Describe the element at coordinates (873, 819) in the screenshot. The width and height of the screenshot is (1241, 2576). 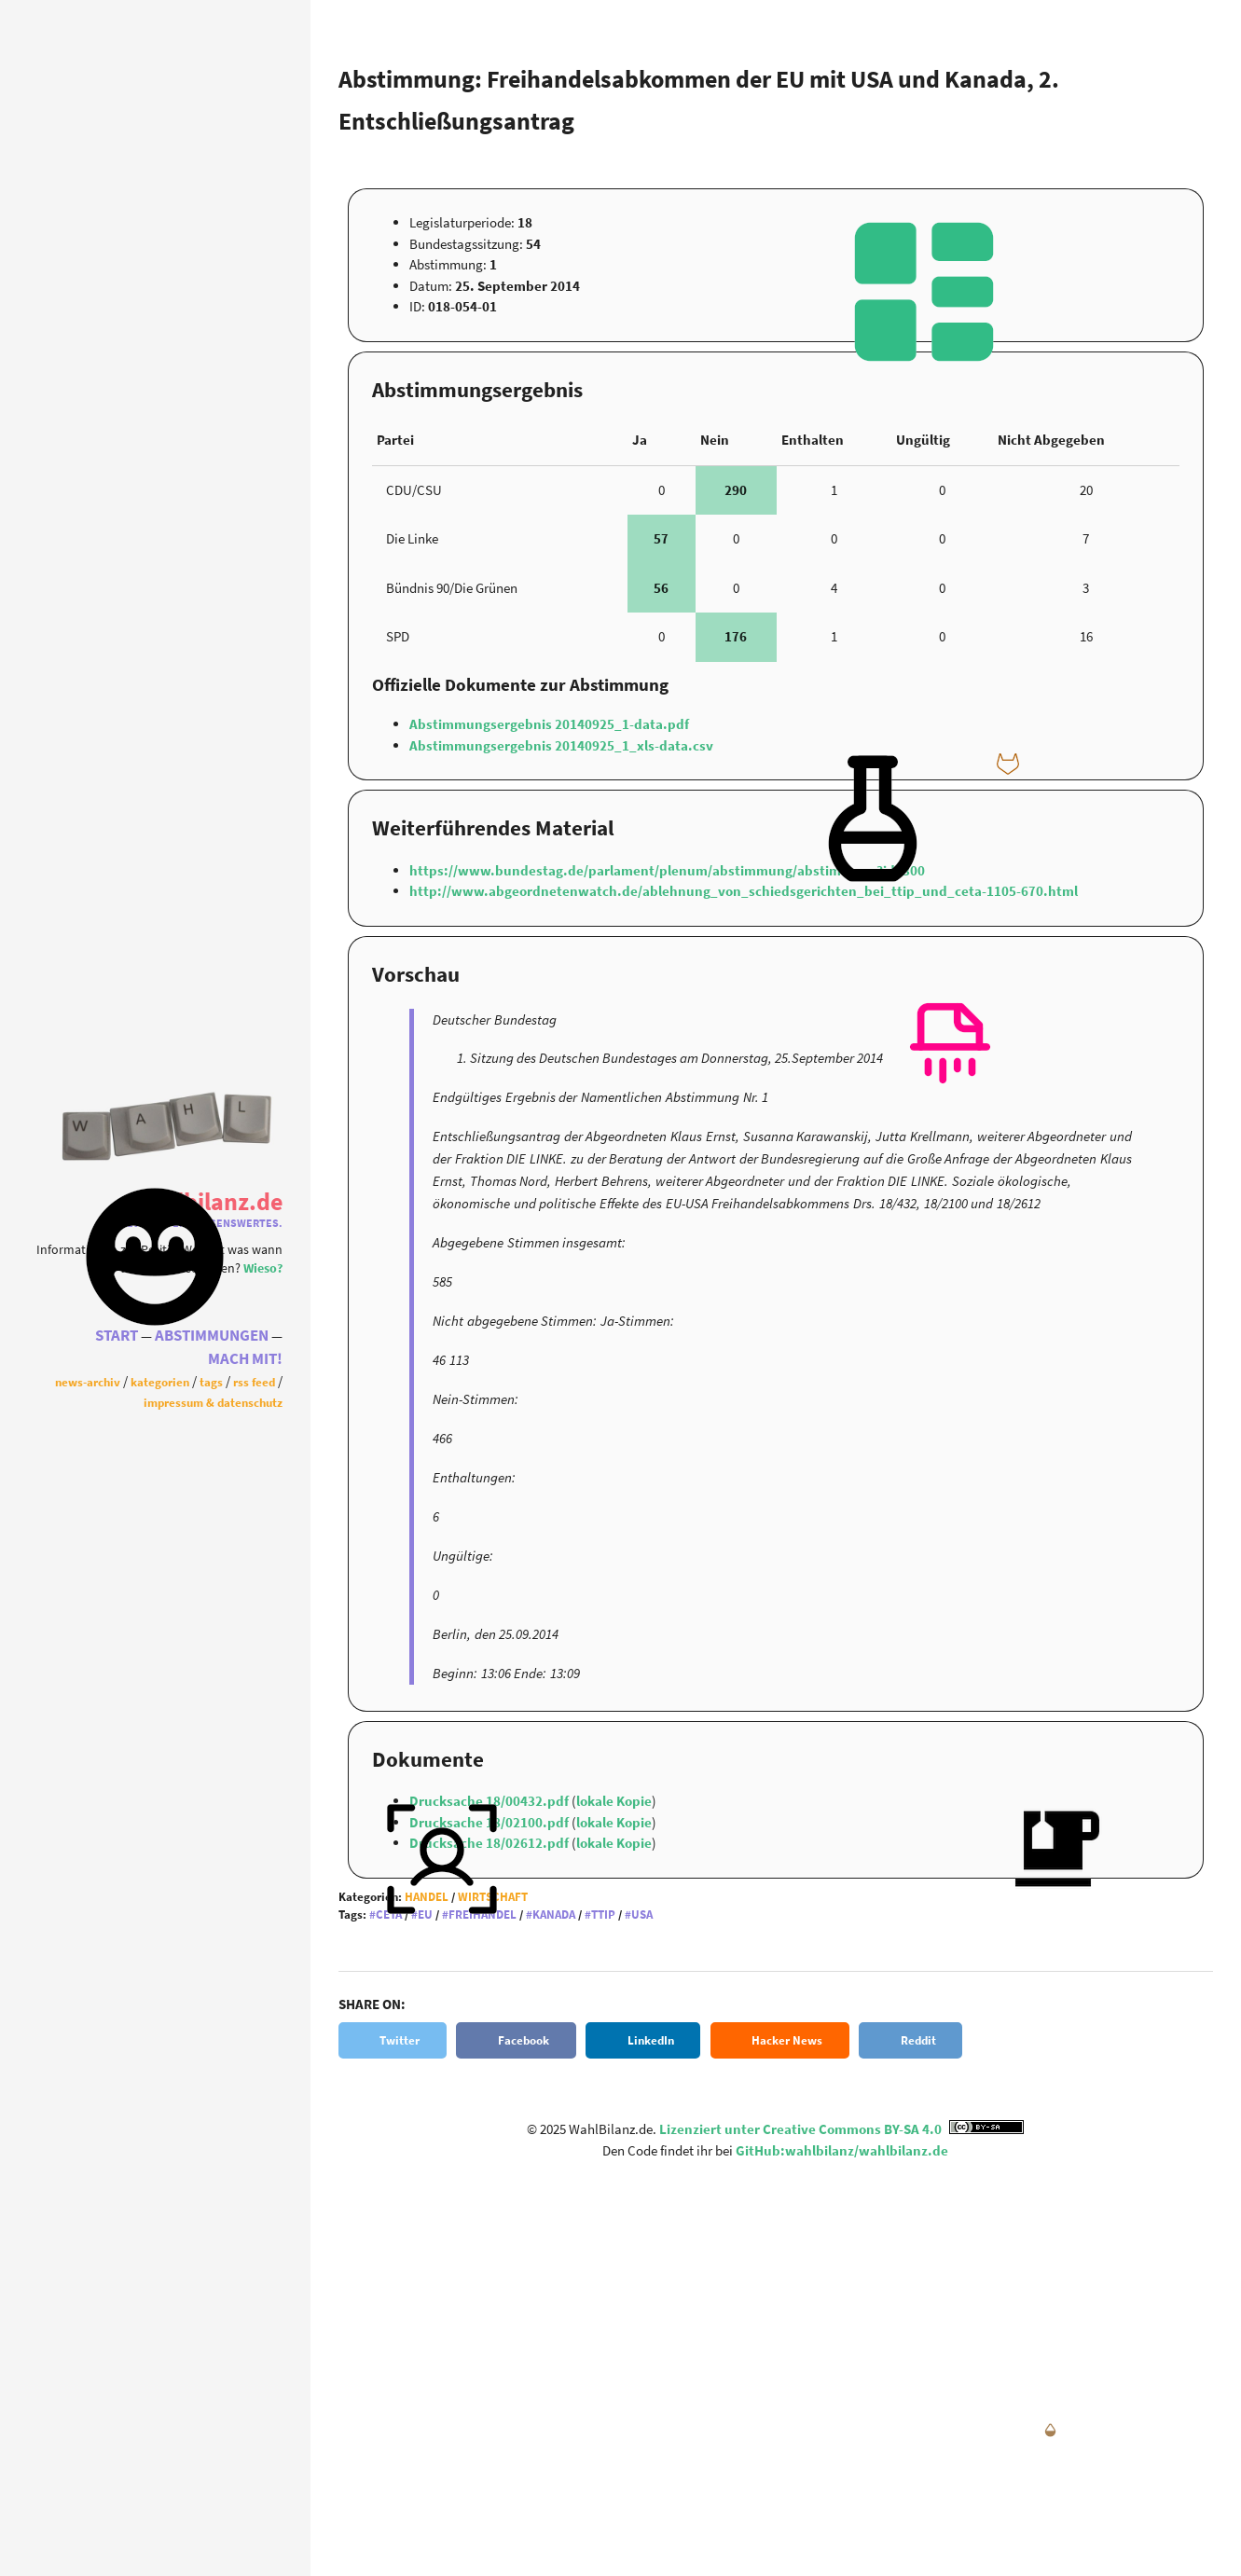
I see `access lab or experiment features` at that location.